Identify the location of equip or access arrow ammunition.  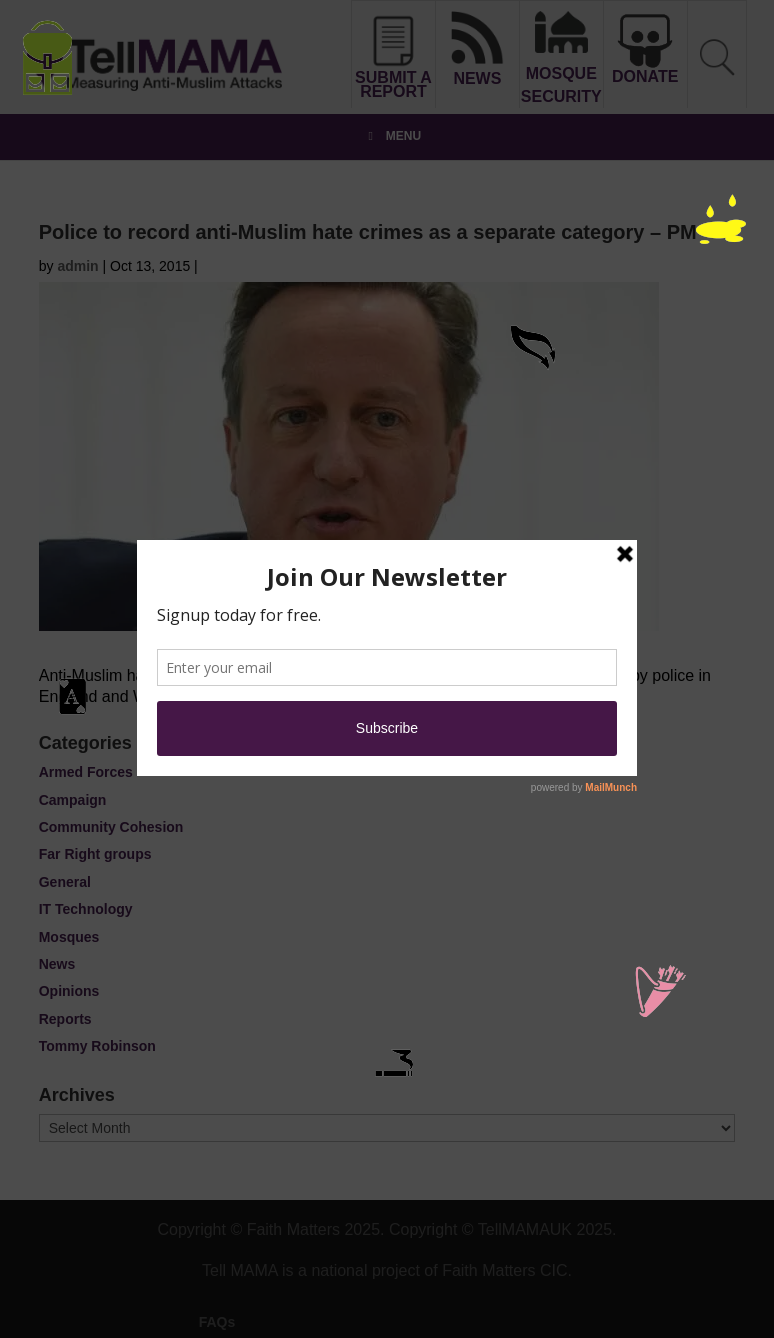
(661, 991).